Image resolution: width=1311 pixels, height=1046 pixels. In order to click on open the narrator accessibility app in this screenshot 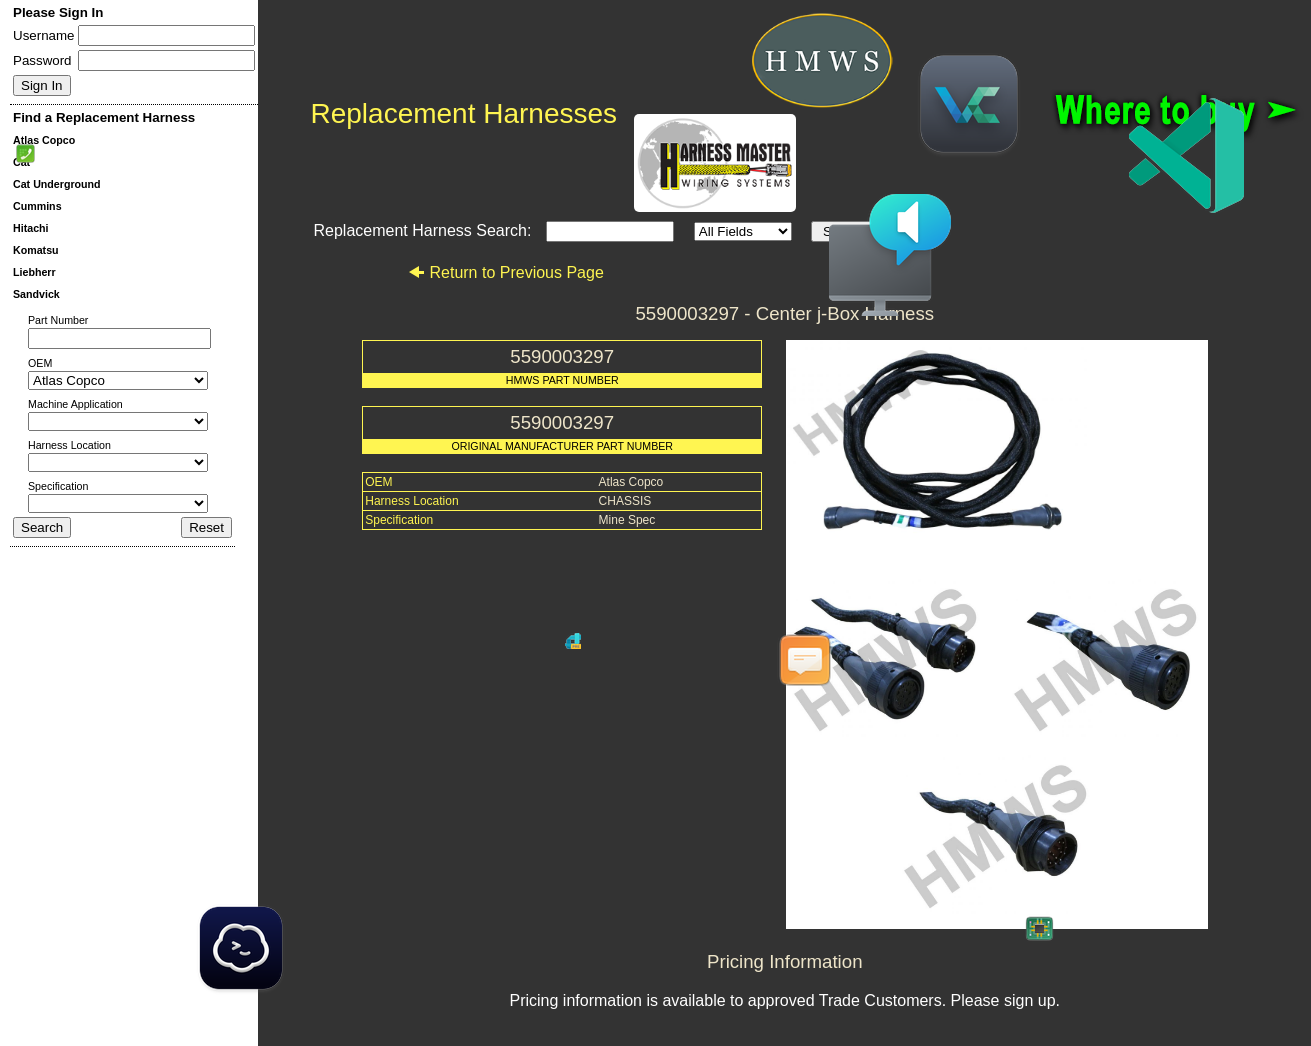, I will do `click(890, 255)`.